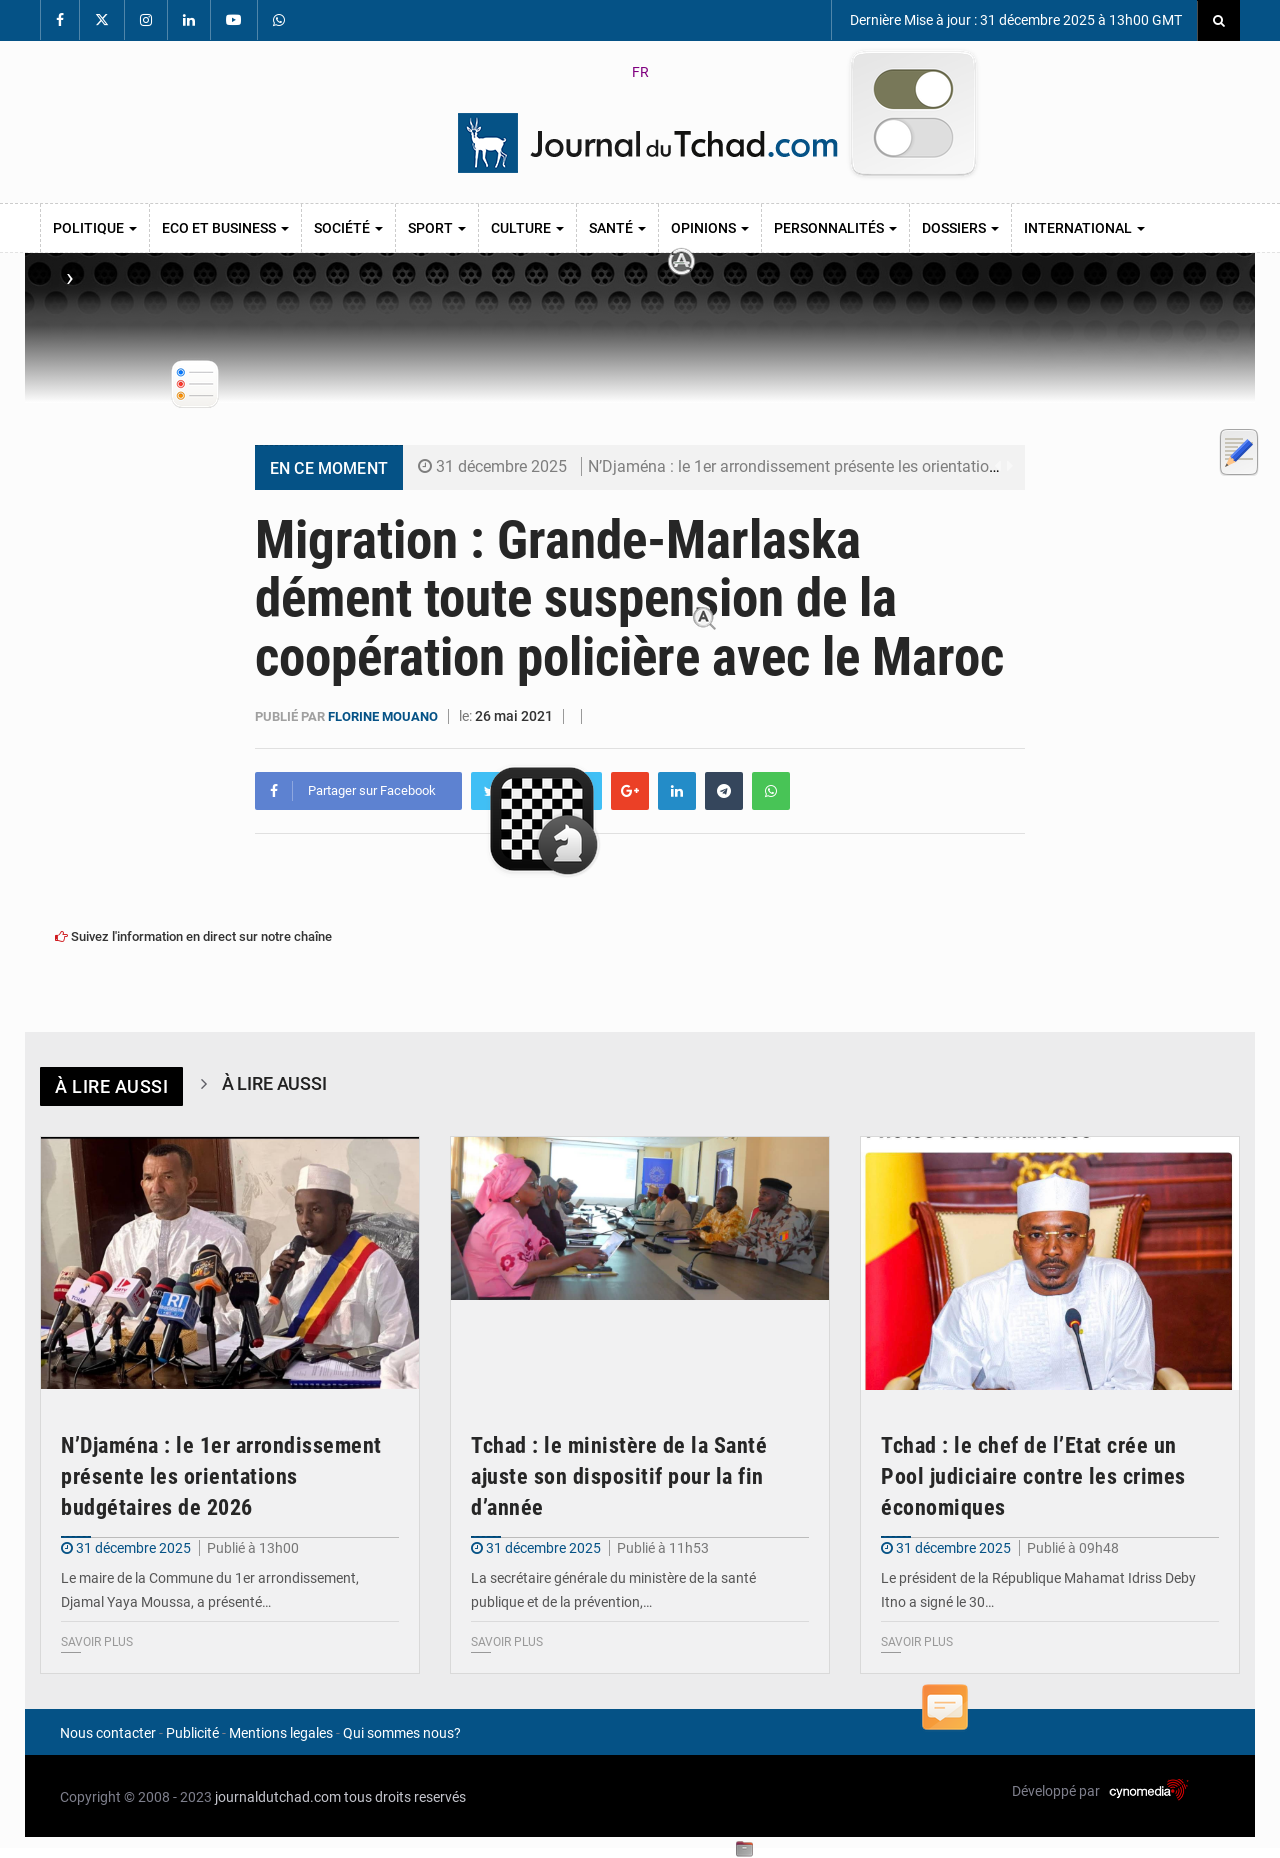 This screenshot has width=1280, height=1858. Describe the element at coordinates (744, 1848) in the screenshot. I see `open the file manager application` at that location.